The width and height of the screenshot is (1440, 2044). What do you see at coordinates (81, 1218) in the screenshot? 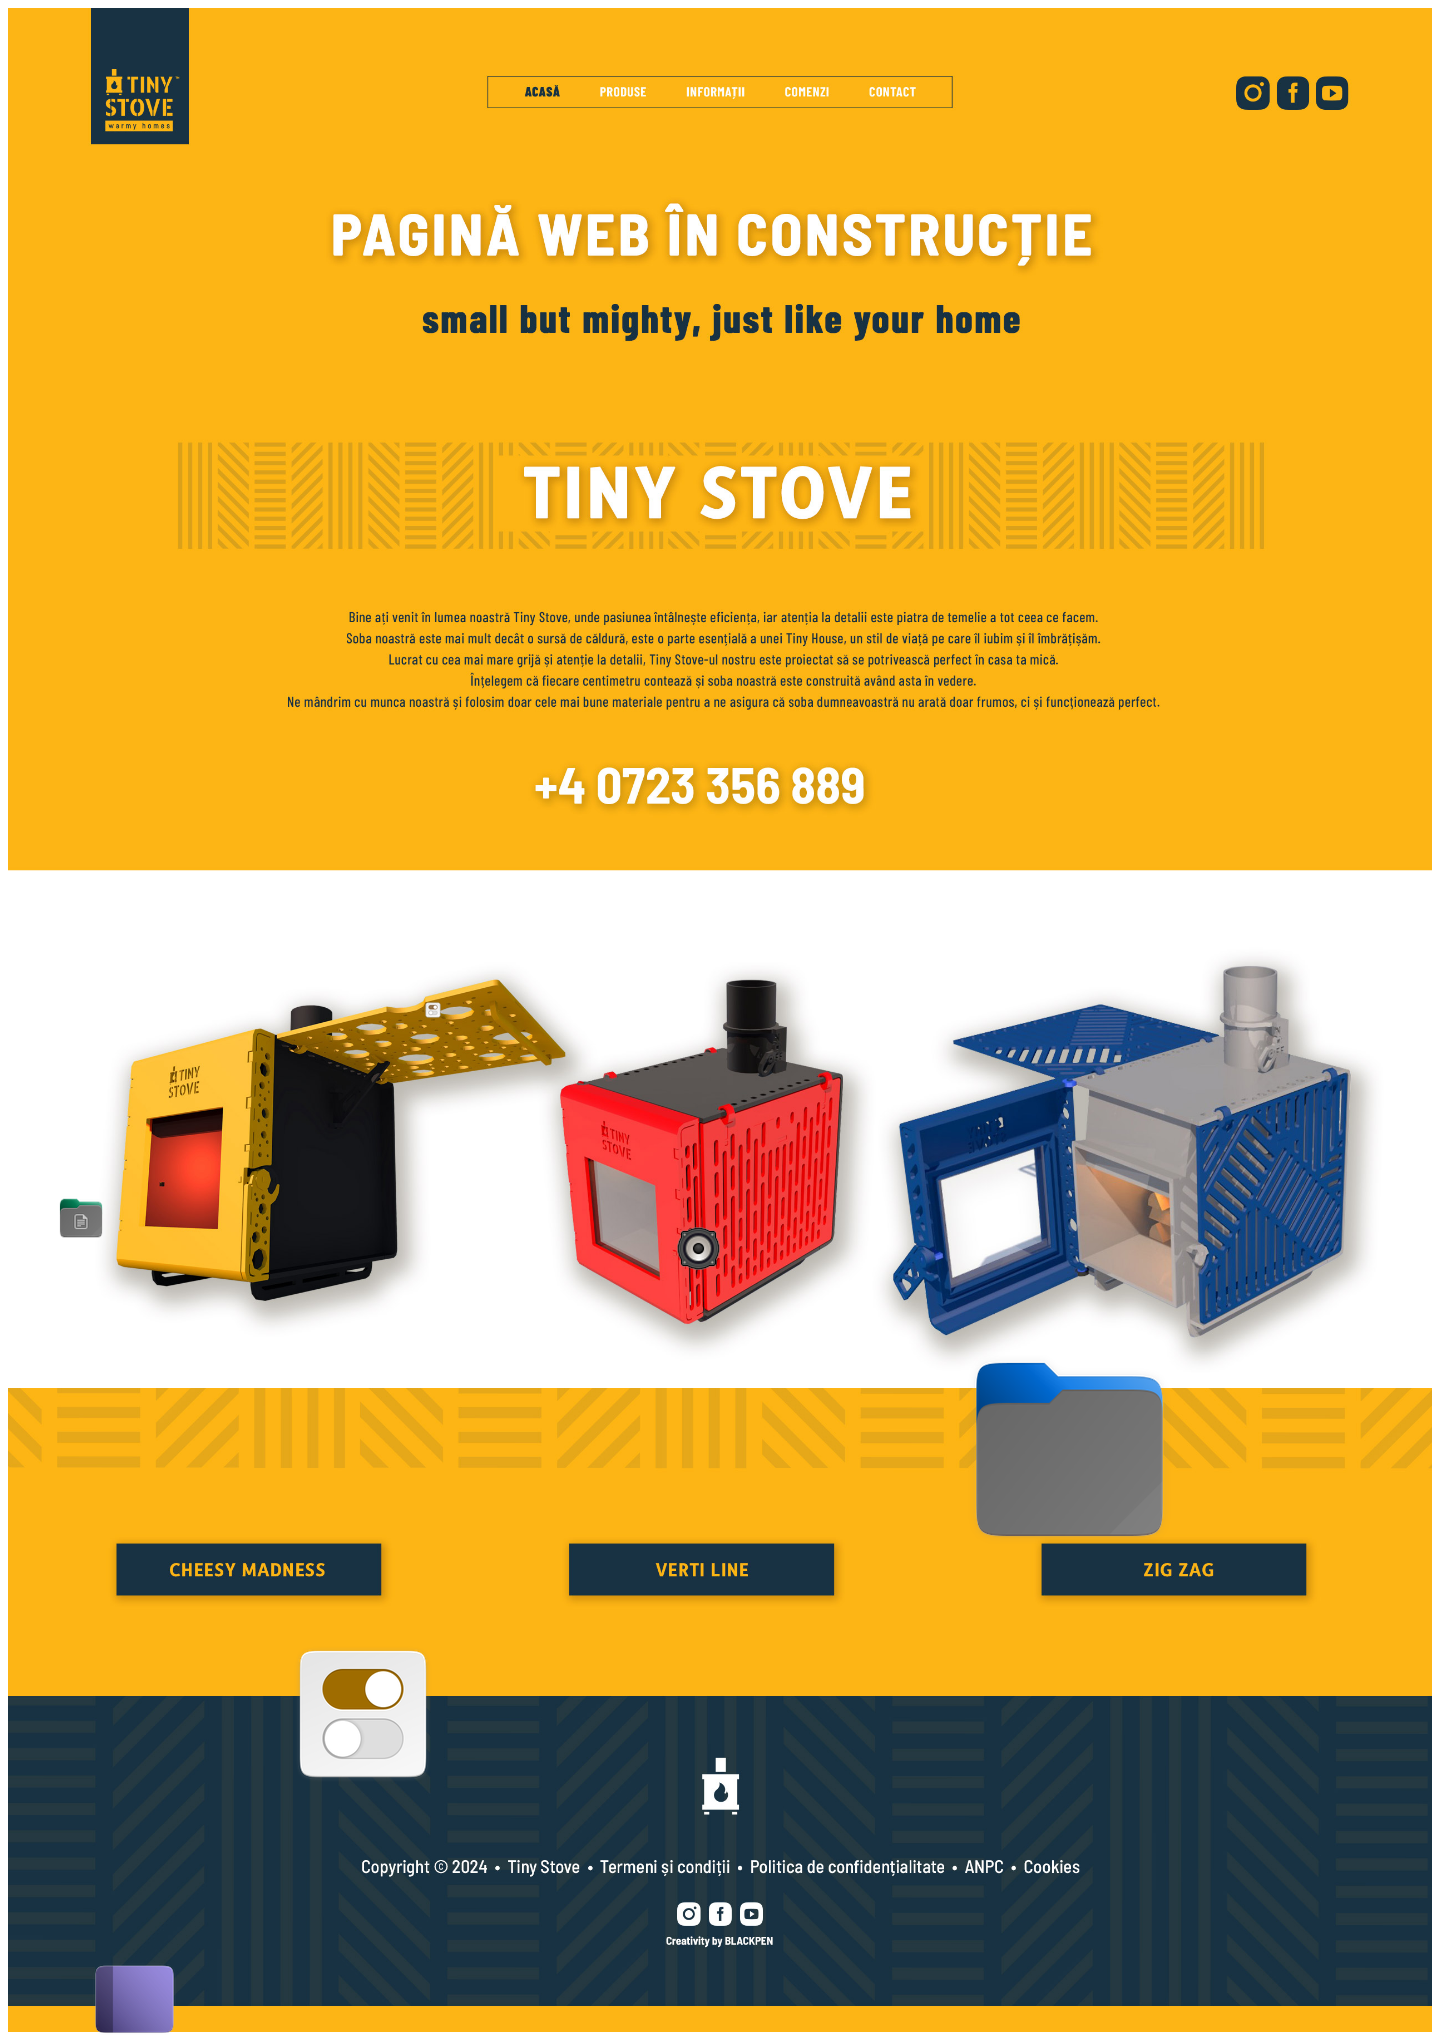
I see `open your documents folder` at bounding box center [81, 1218].